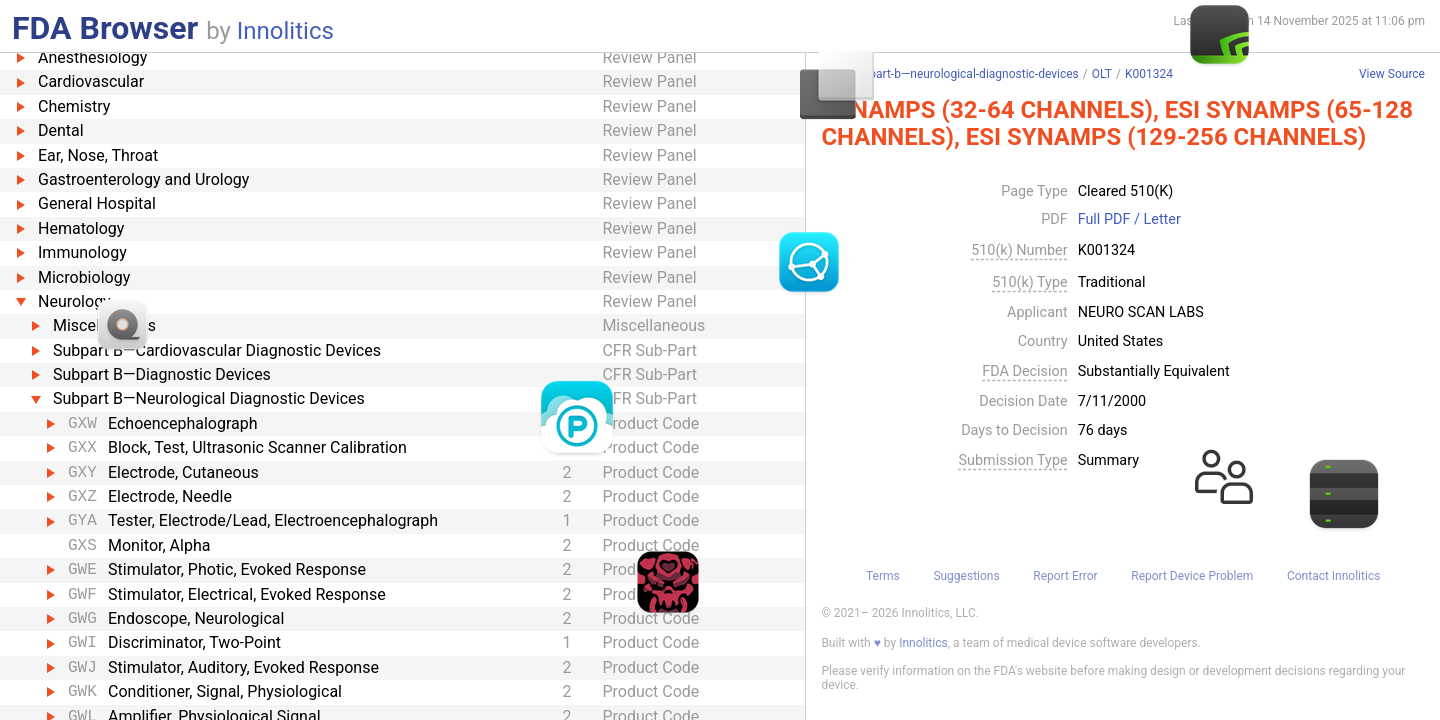  I want to click on open pCloud cloud storage app, so click(577, 417).